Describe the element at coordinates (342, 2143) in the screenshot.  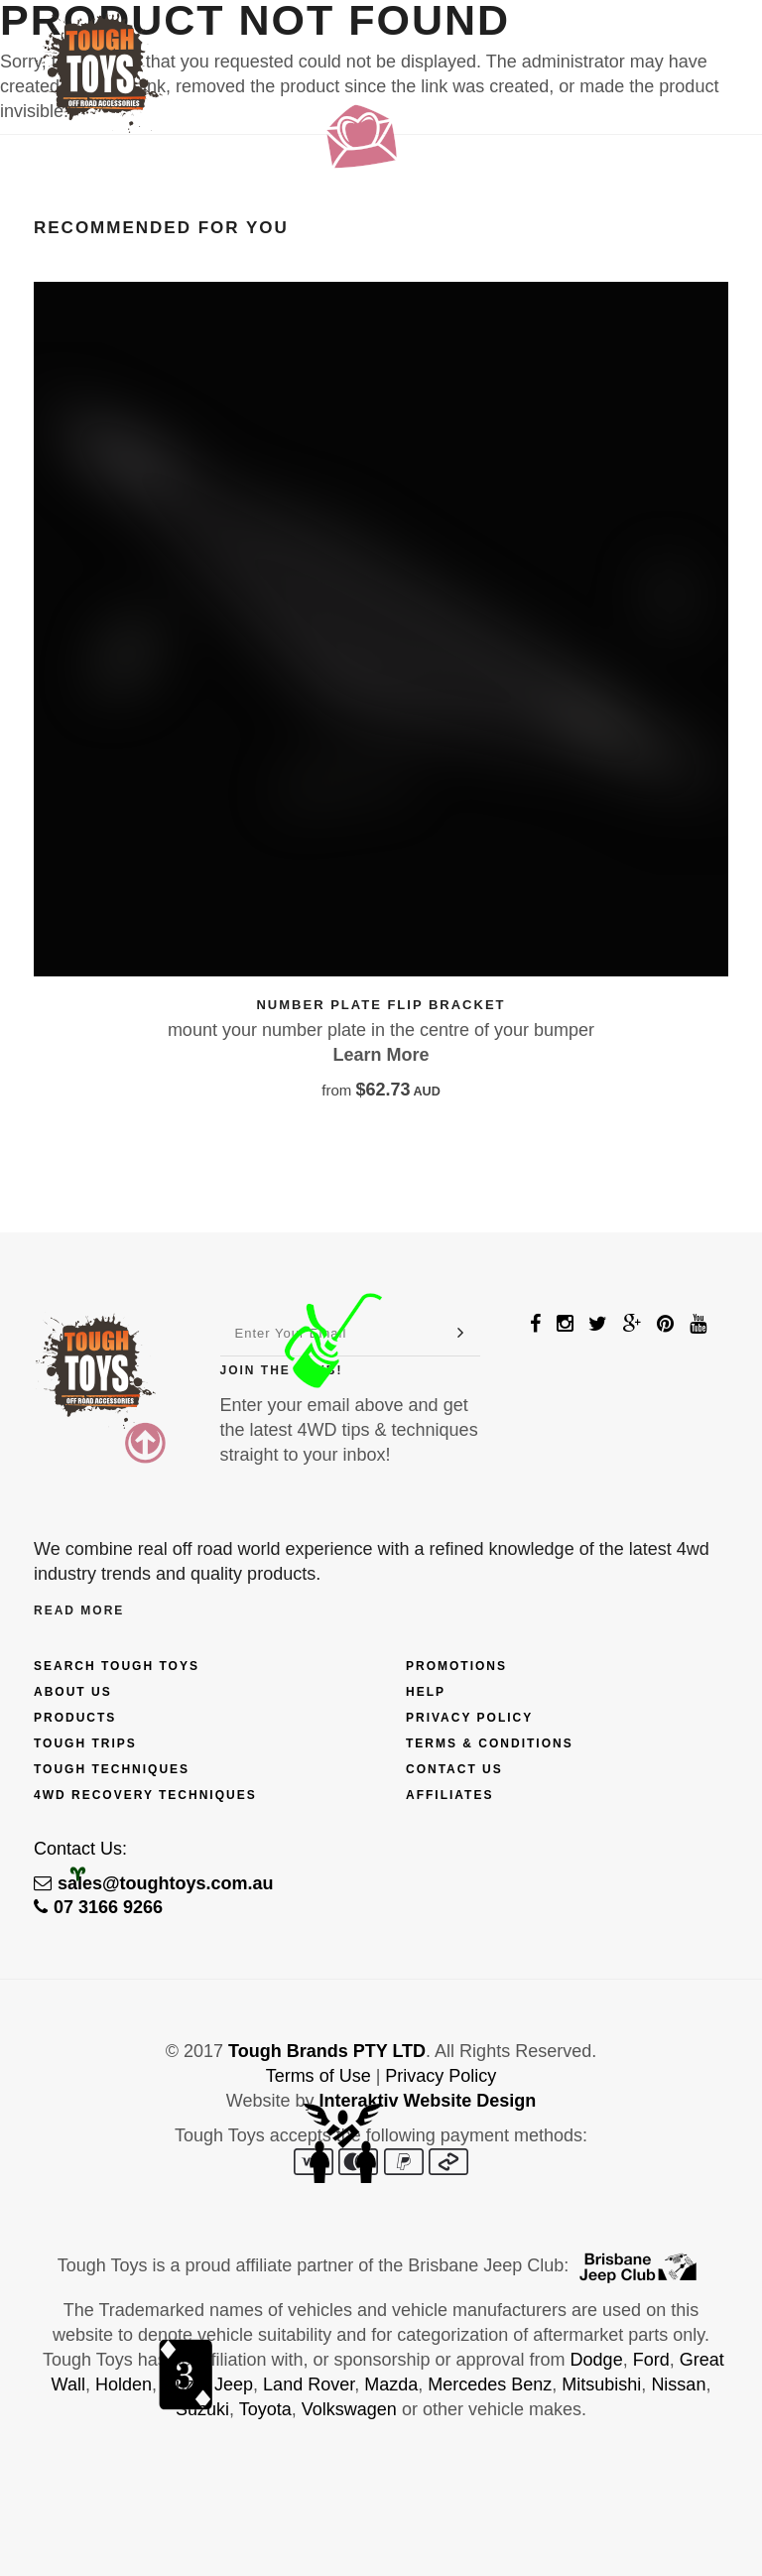
I see `the lovers tarot card in a fortune telling or divination app` at that location.